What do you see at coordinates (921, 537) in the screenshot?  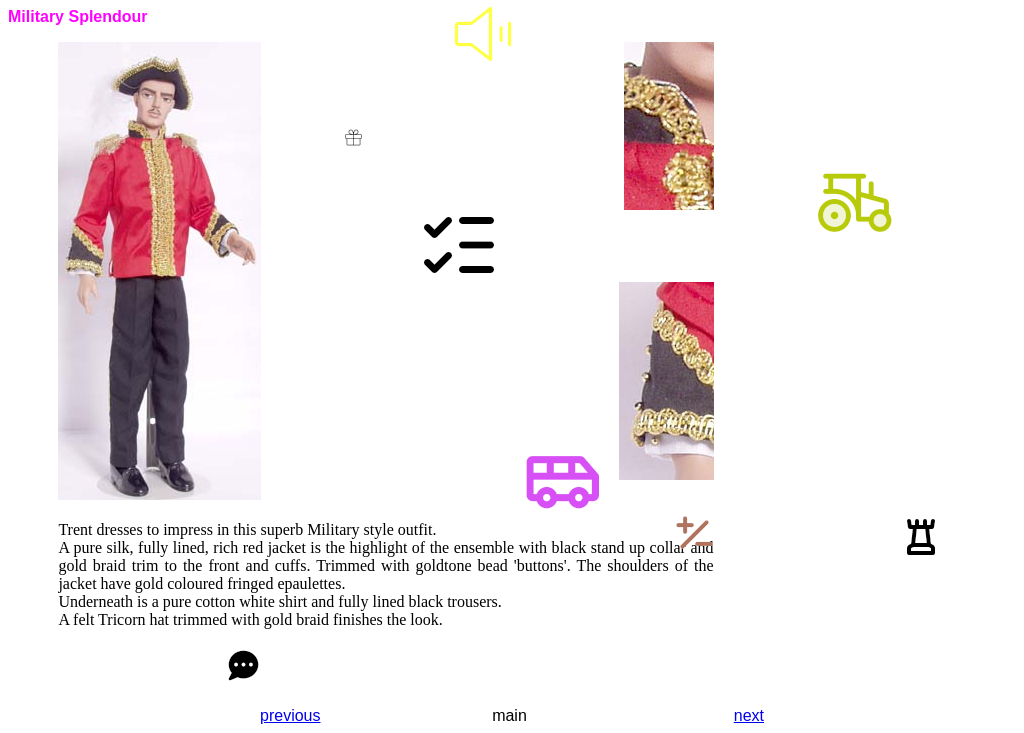 I see `play chess or access chess game` at bounding box center [921, 537].